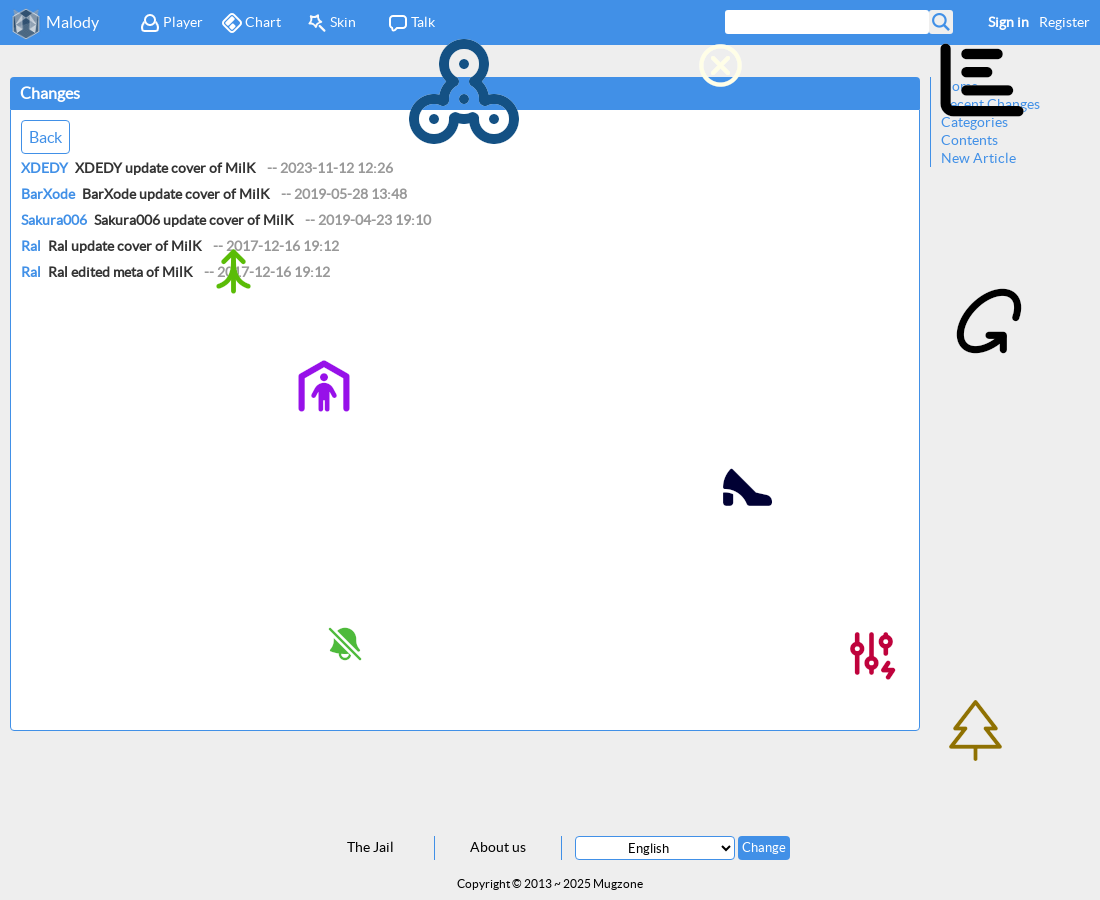 This screenshot has width=1100, height=900. I want to click on rotate object 360 degrees, so click(989, 321).